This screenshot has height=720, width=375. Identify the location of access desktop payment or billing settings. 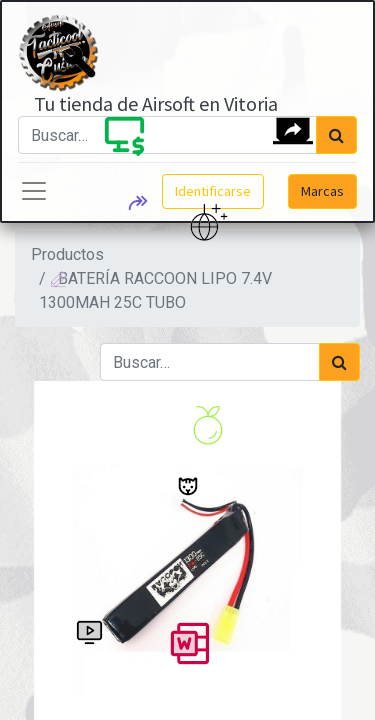
(124, 134).